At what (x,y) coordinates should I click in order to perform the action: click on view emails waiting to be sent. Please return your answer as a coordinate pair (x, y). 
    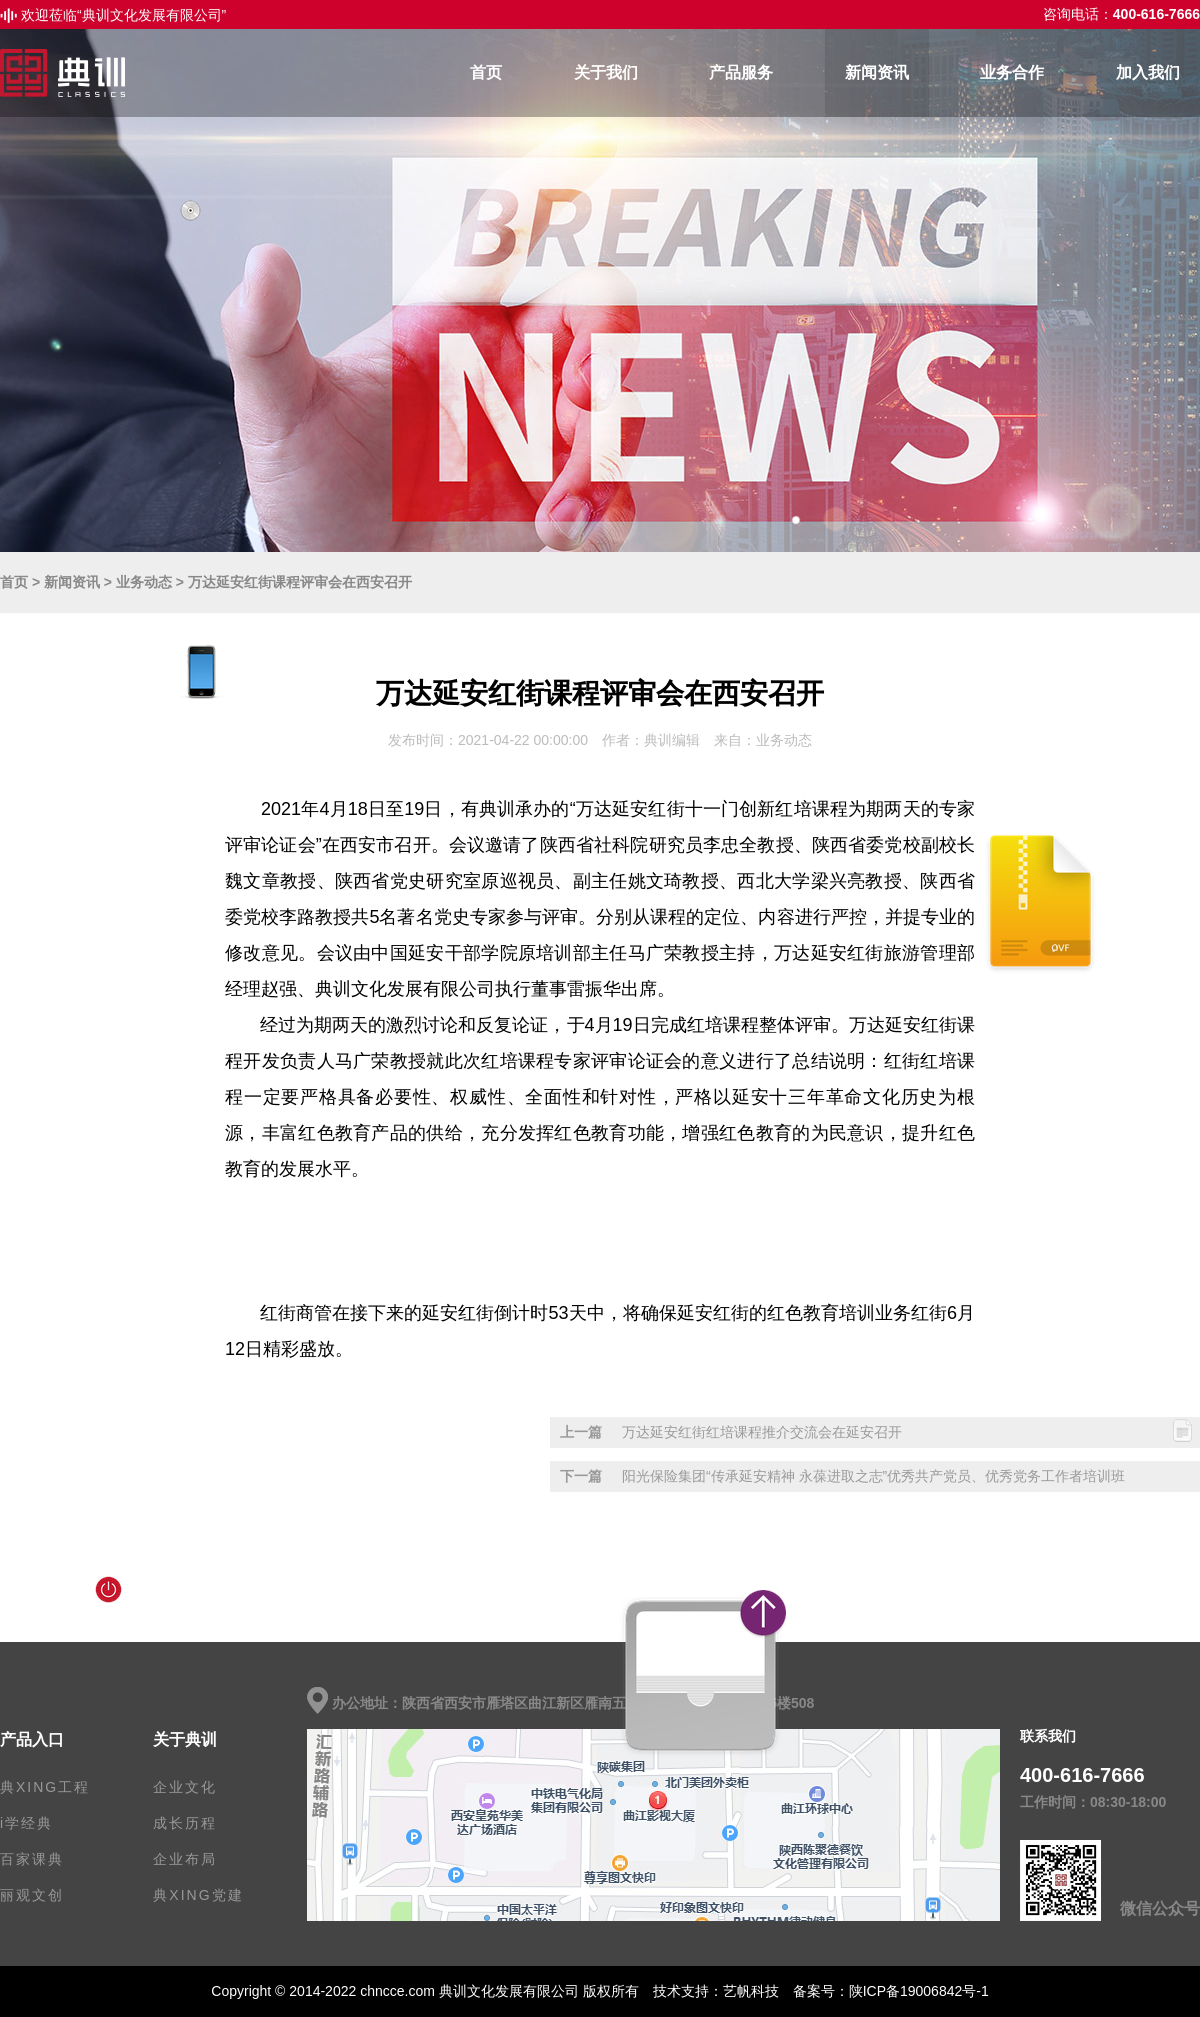
    Looking at the image, I should click on (700, 1675).